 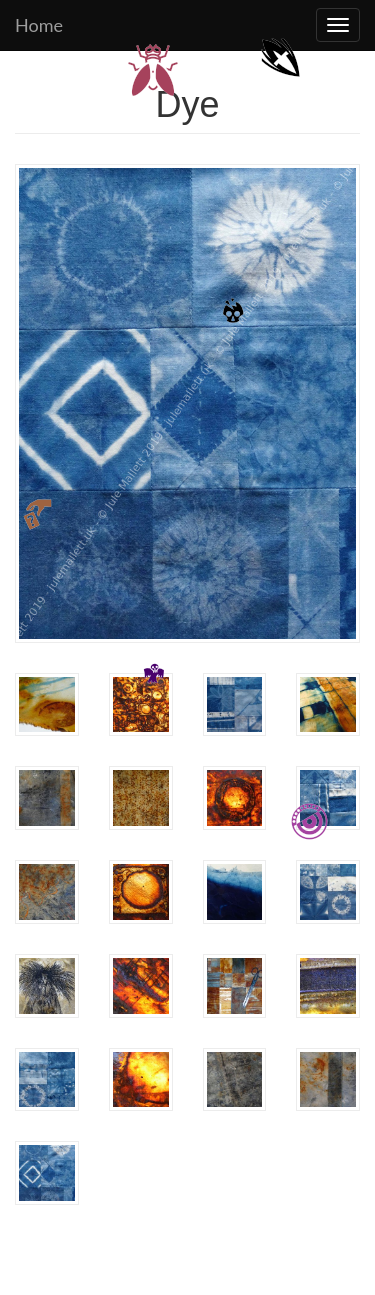 What do you see at coordinates (233, 311) in the screenshot?
I see `indicates player death or game over state` at bounding box center [233, 311].